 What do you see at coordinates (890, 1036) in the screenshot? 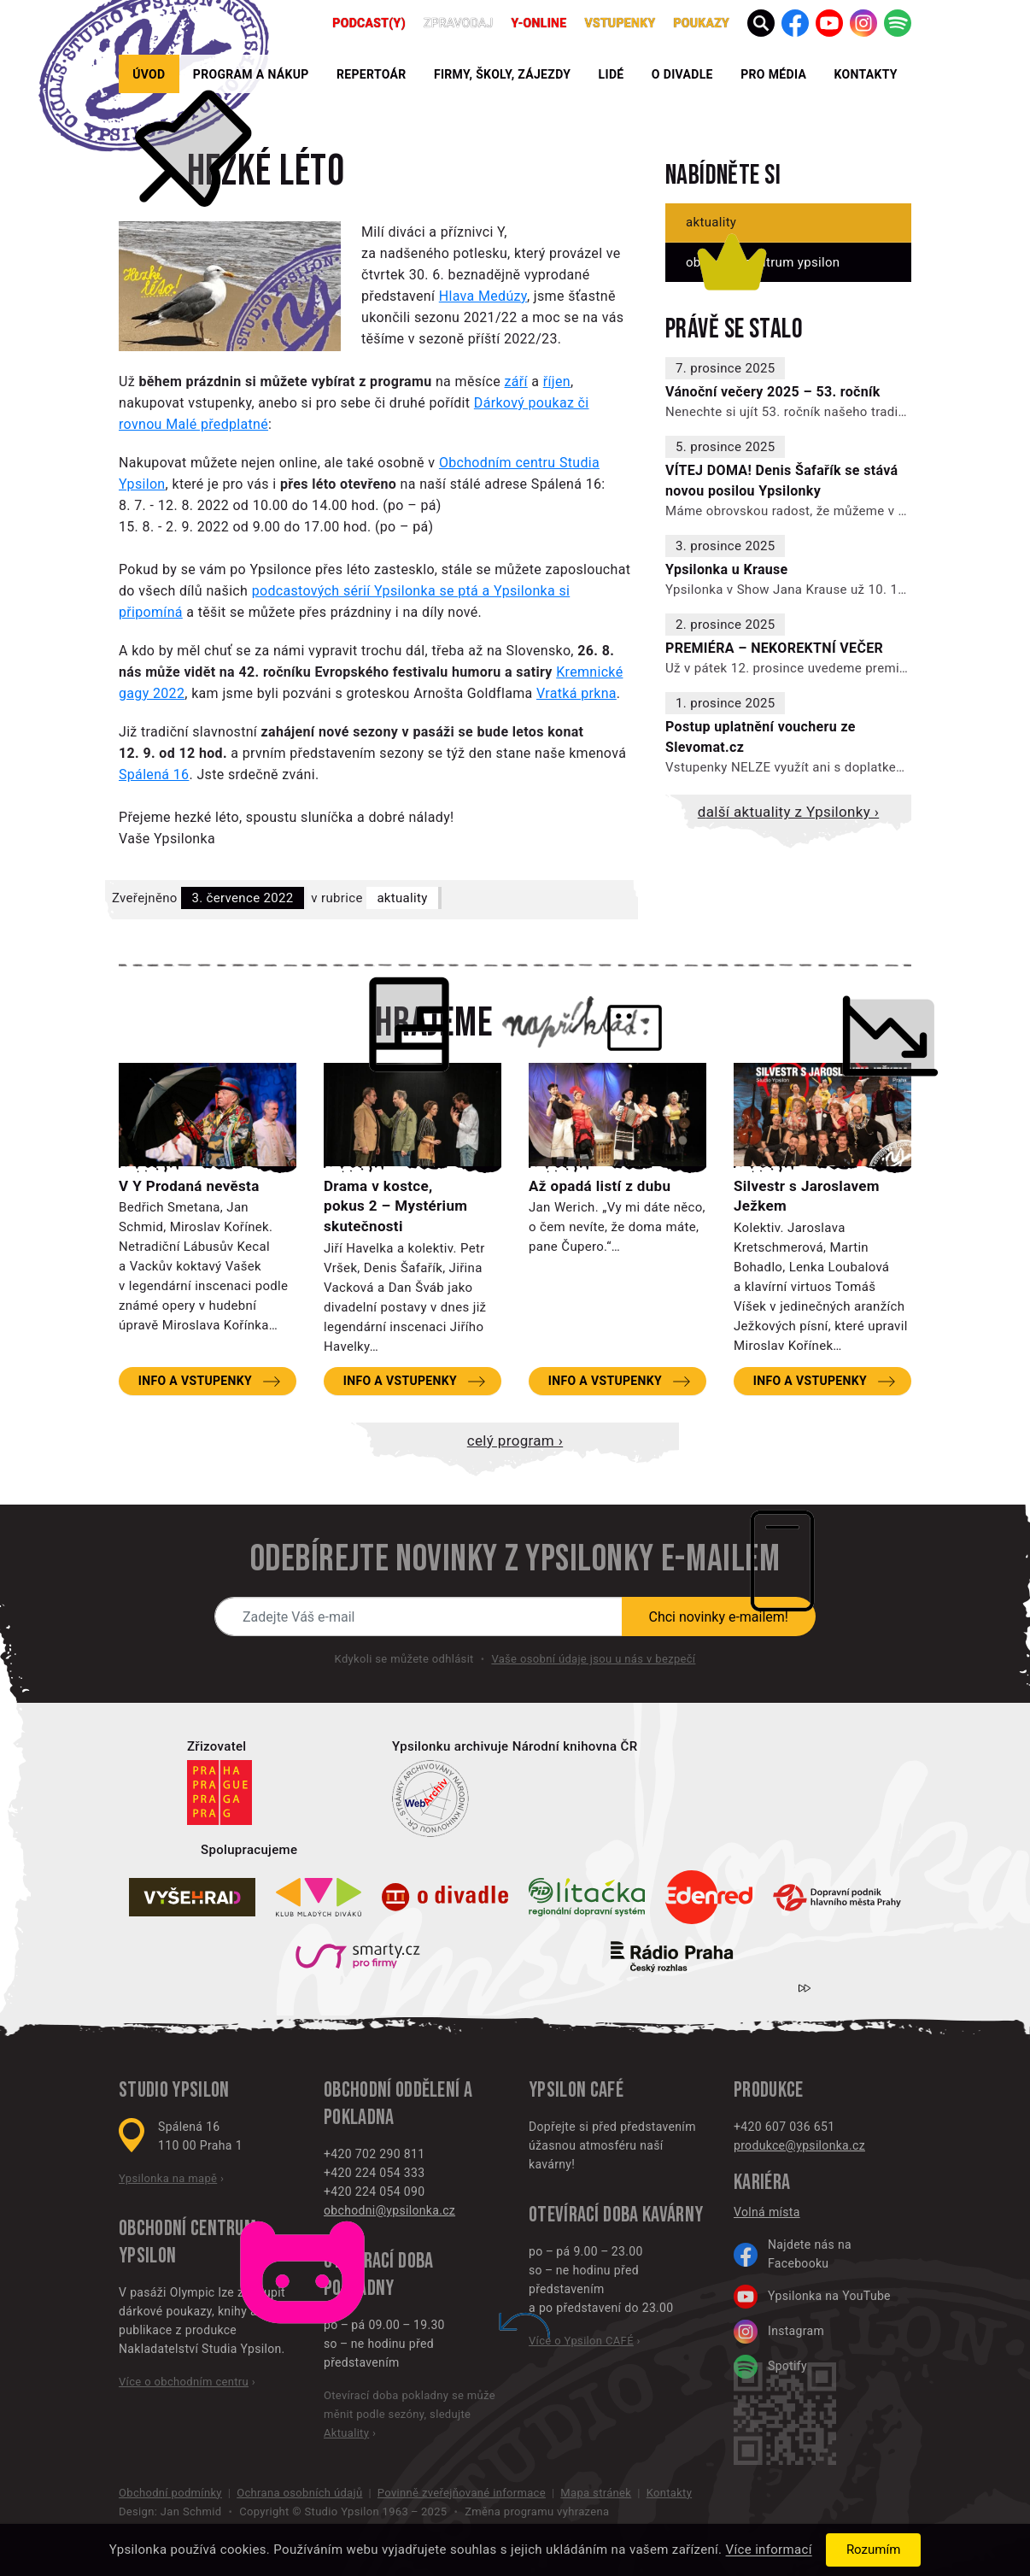
I see `view declining trend data` at bounding box center [890, 1036].